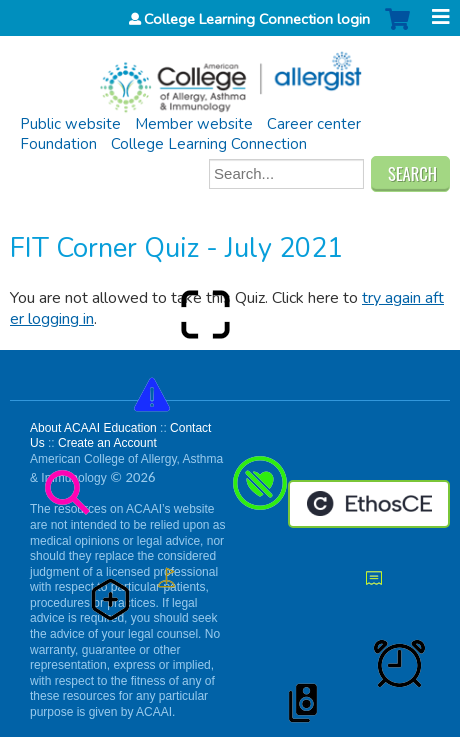  I want to click on view golf course locations or tee times, so click(166, 577).